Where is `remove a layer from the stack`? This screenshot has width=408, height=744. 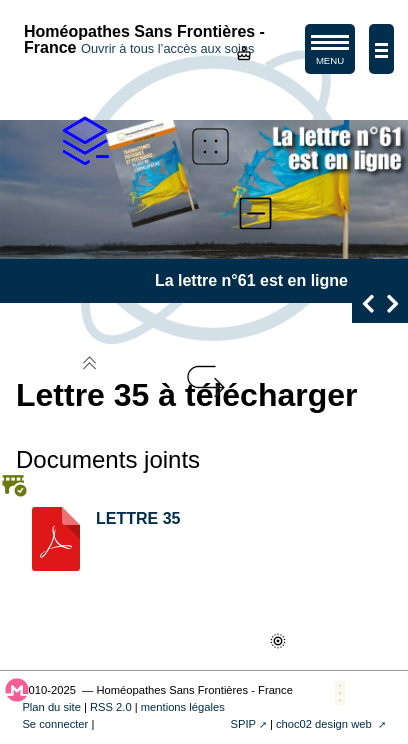
remove a layer from the stack is located at coordinates (85, 141).